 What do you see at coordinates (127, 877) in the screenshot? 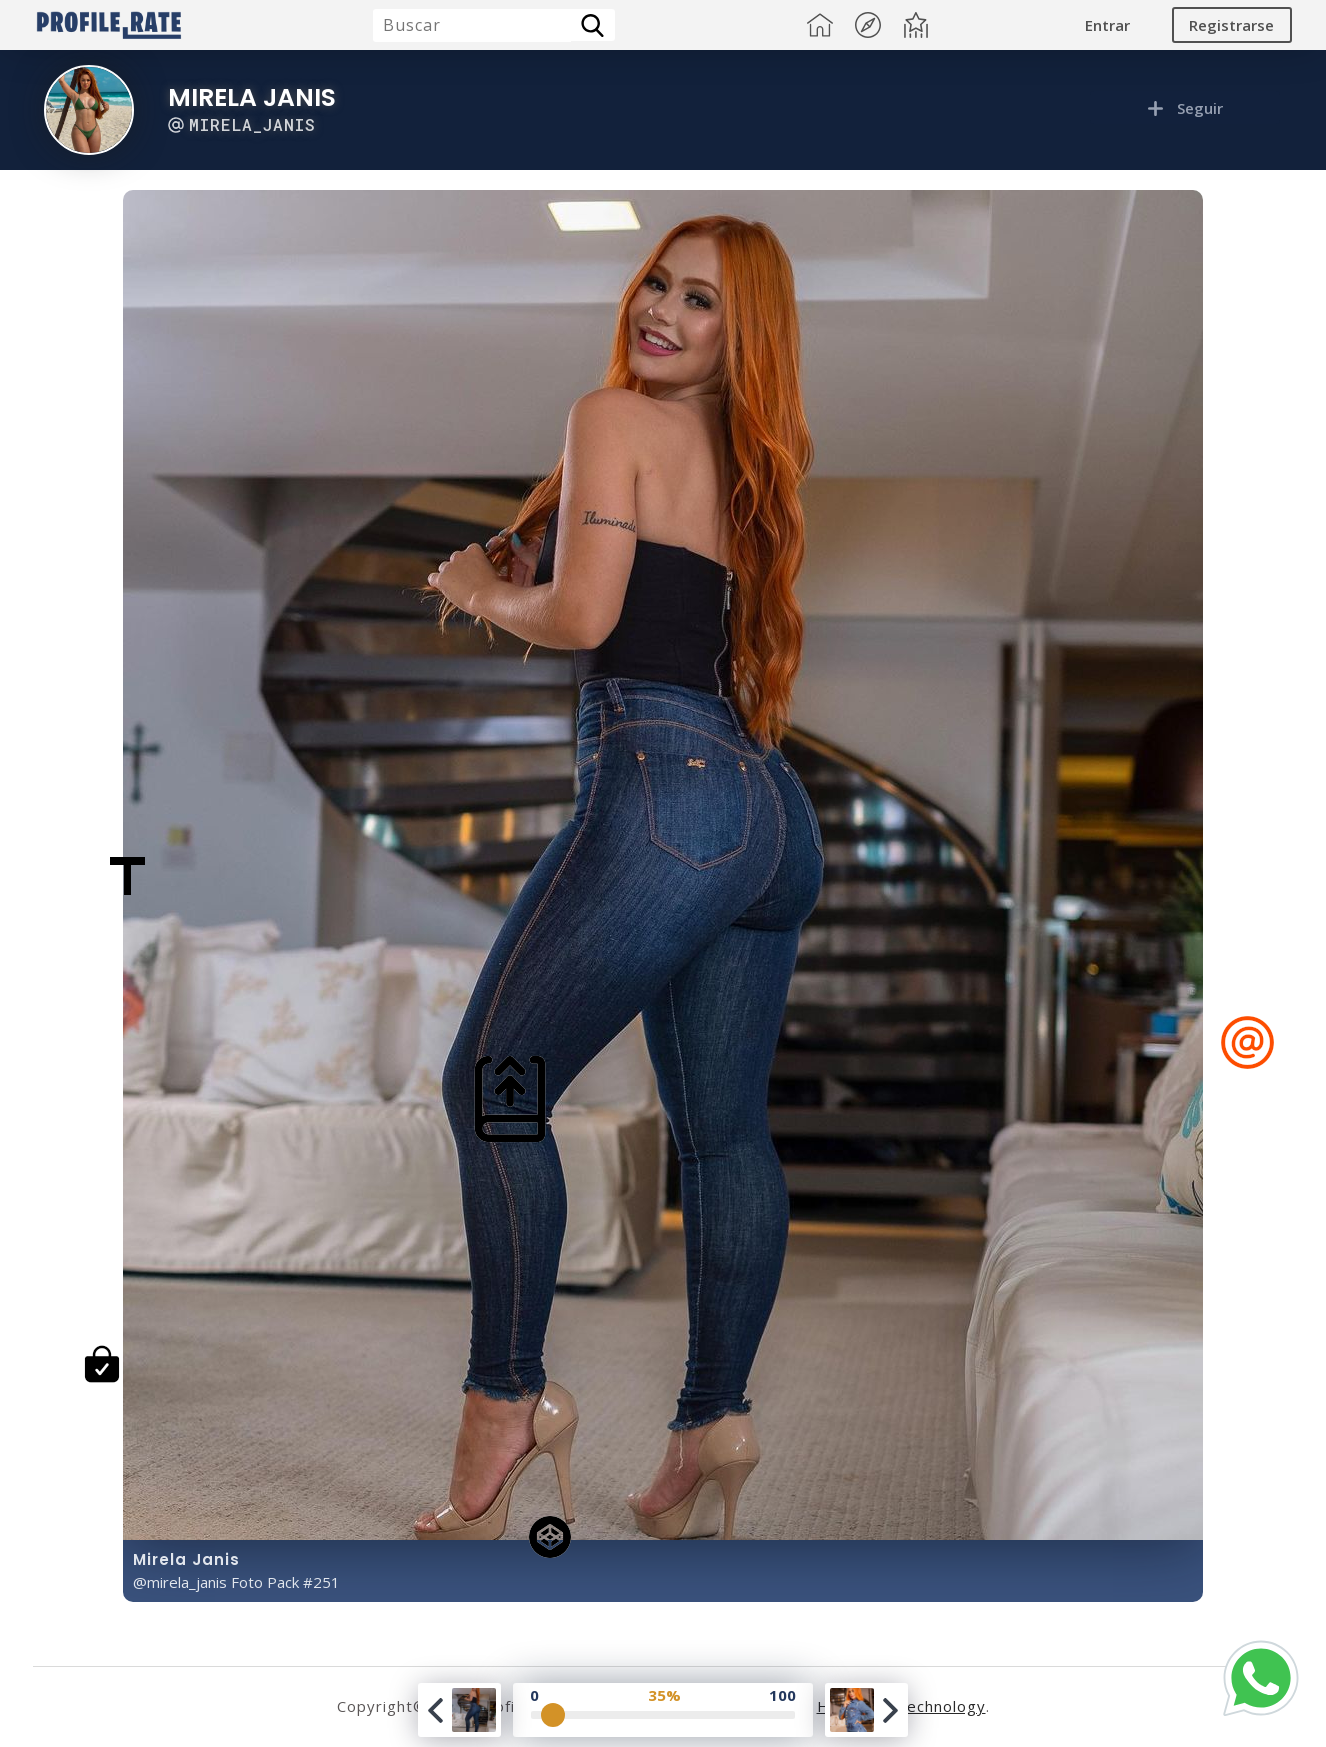
I see `add a title or heading to your document` at bounding box center [127, 877].